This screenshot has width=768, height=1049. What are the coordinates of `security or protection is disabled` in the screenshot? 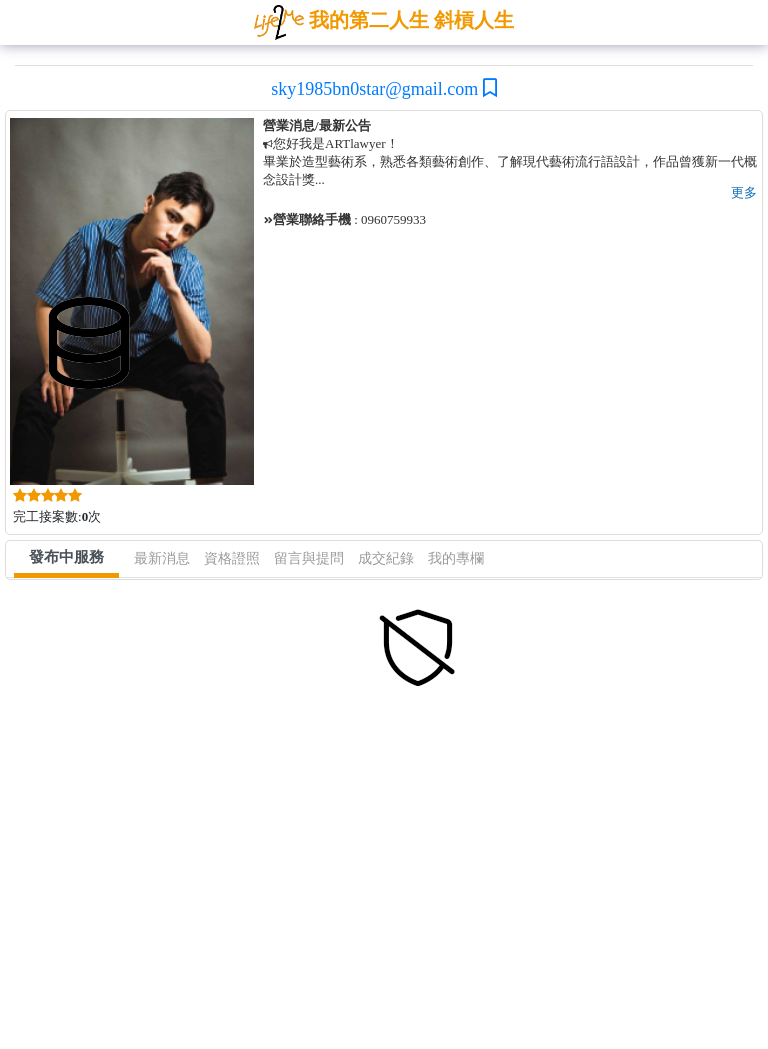 It's located at (418, 647).